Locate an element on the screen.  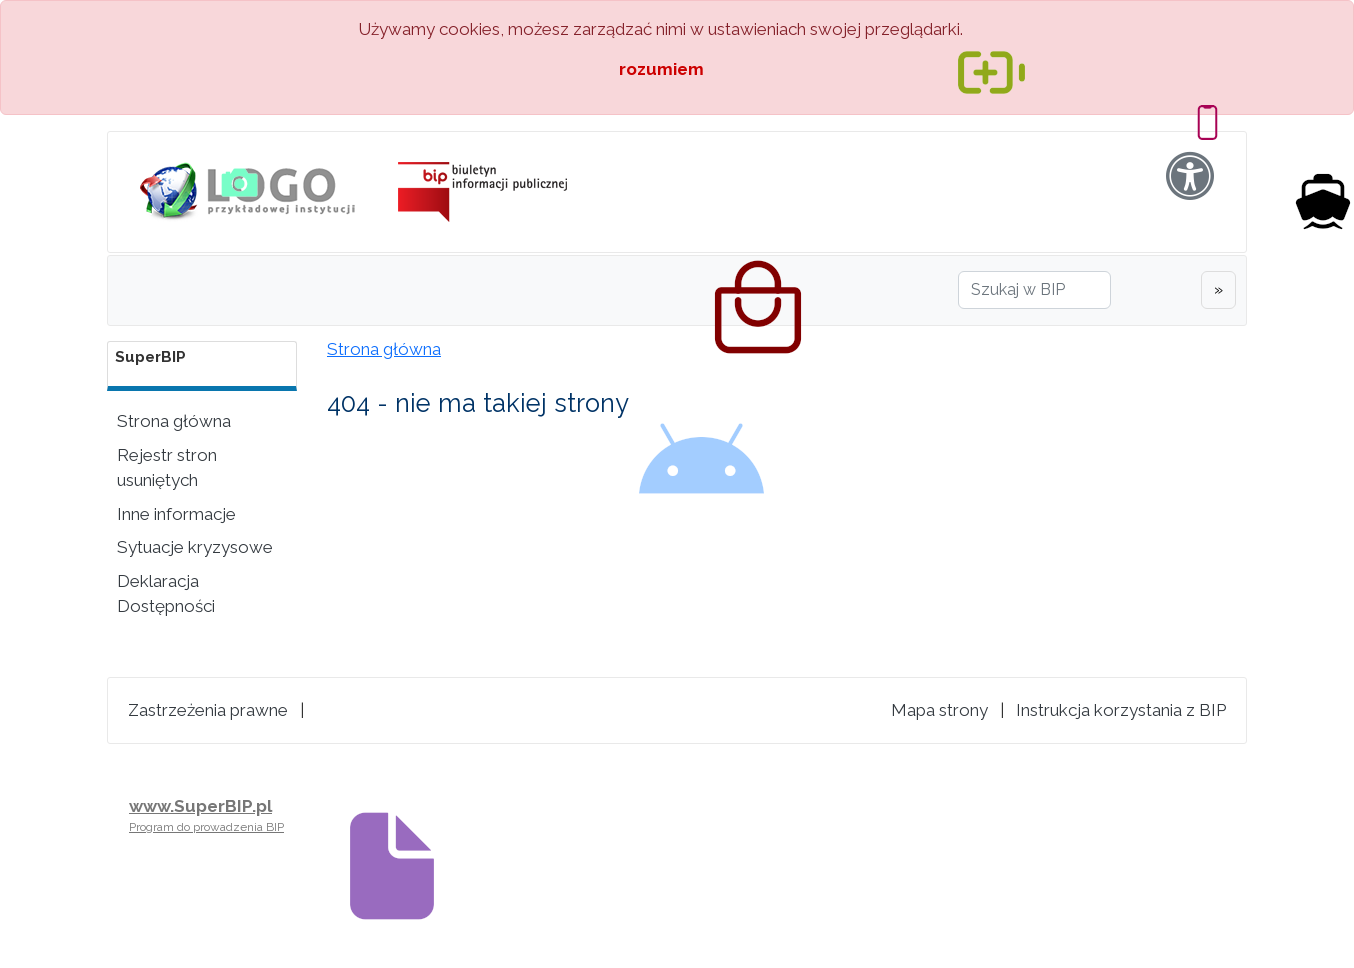
add or extend battery life is located at coordinates (991, 72).